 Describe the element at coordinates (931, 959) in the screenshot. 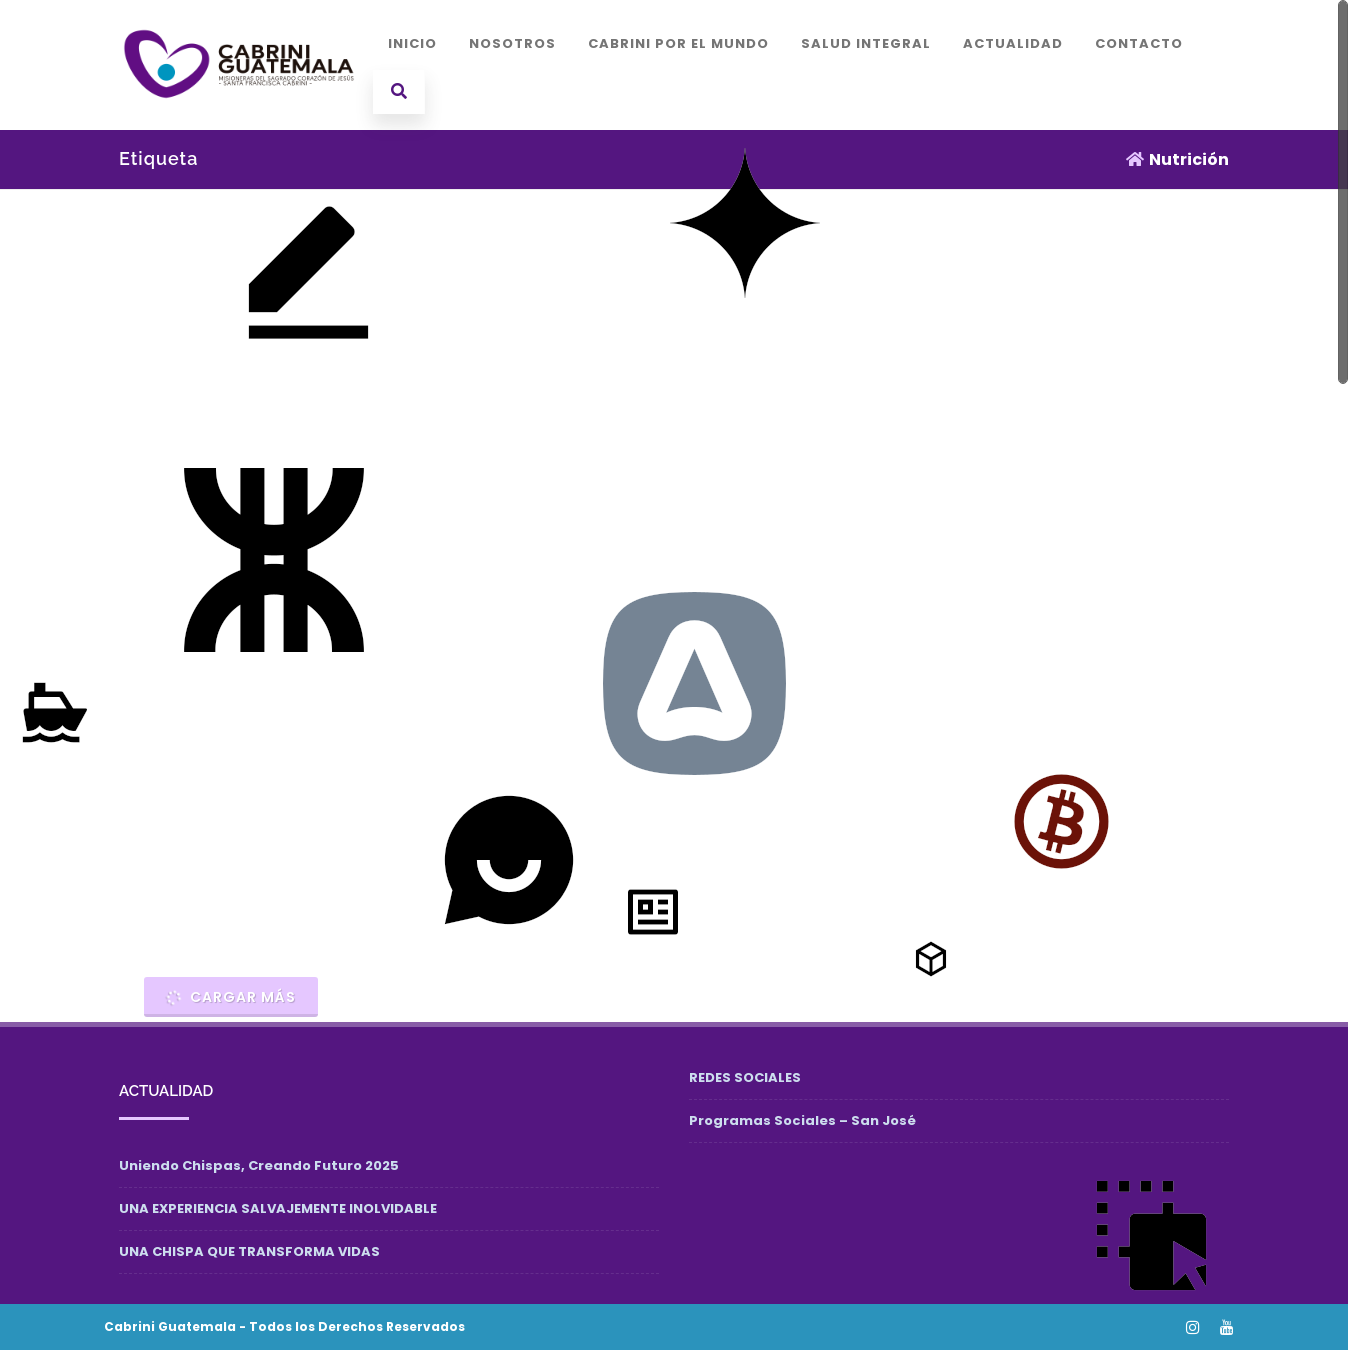

I see `view 3d objects or models` at that location.